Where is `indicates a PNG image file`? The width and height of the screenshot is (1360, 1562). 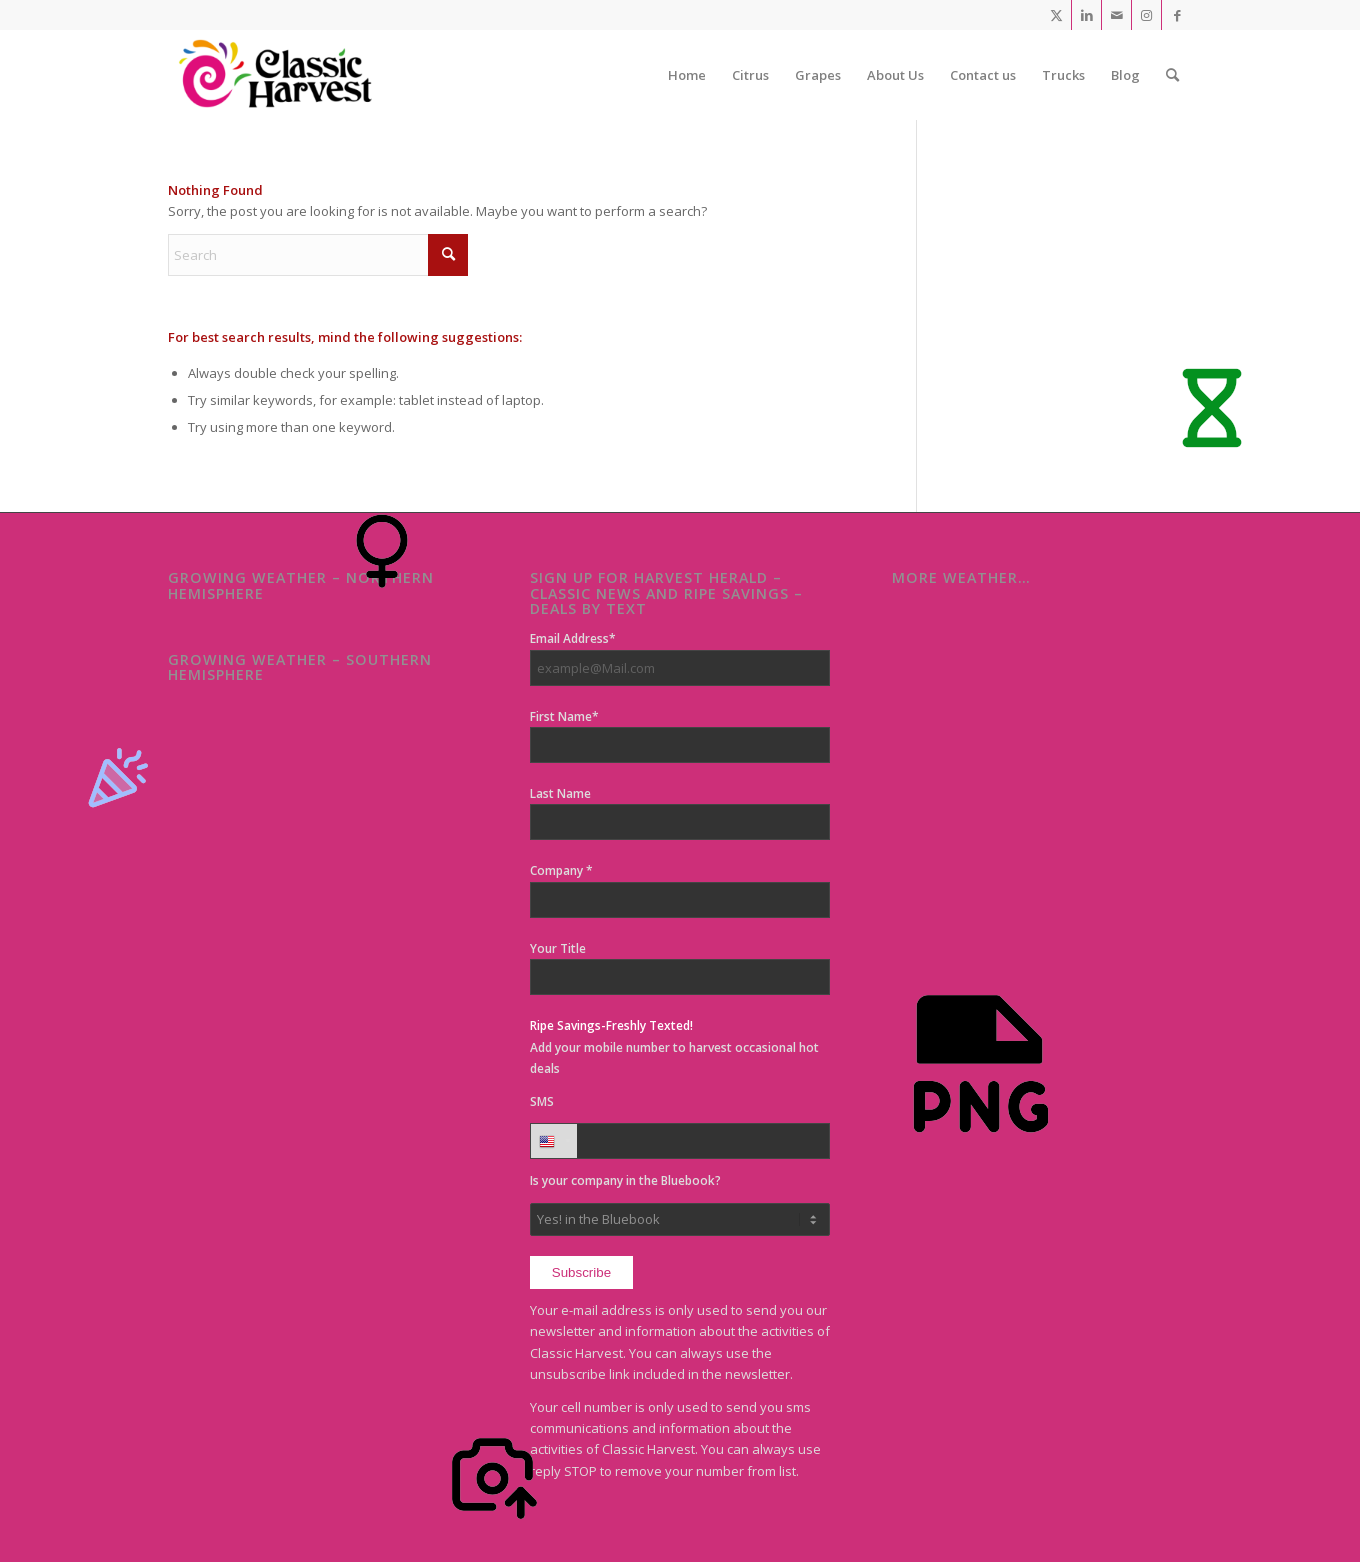 indicates a PNG image file is located at coordinates (979, 1069).